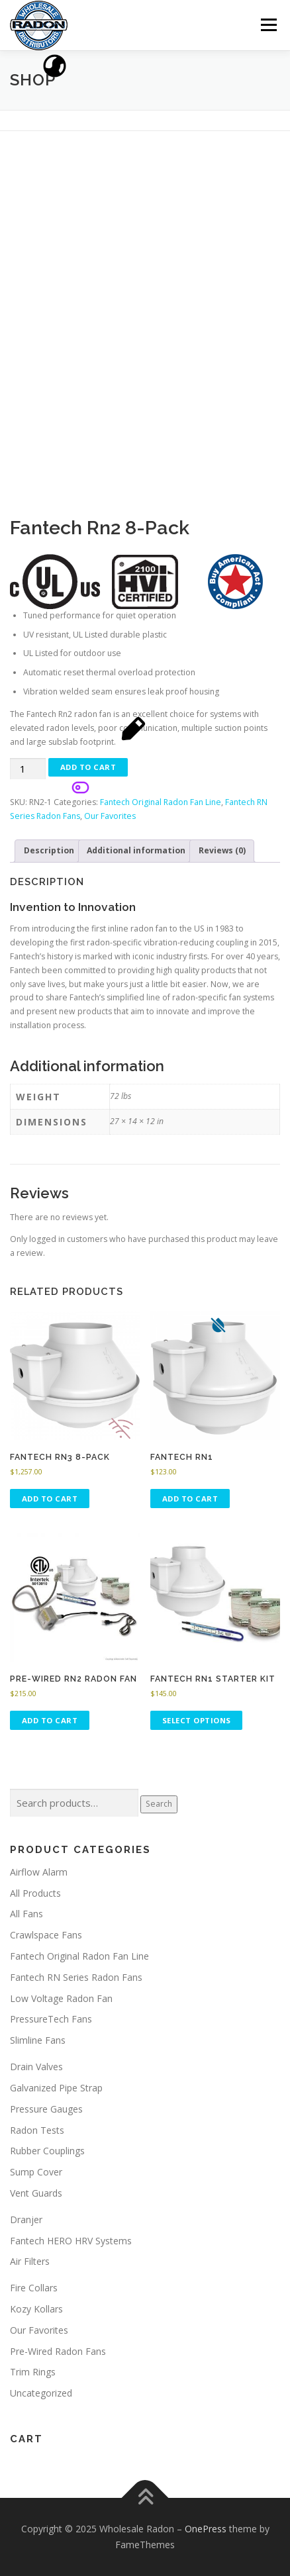 This screenshot has width=290, height=2576. What do you see at coordinates (133, 728) in the screenshot?
I see `edit or modify content` at bounding box center [133, 728].